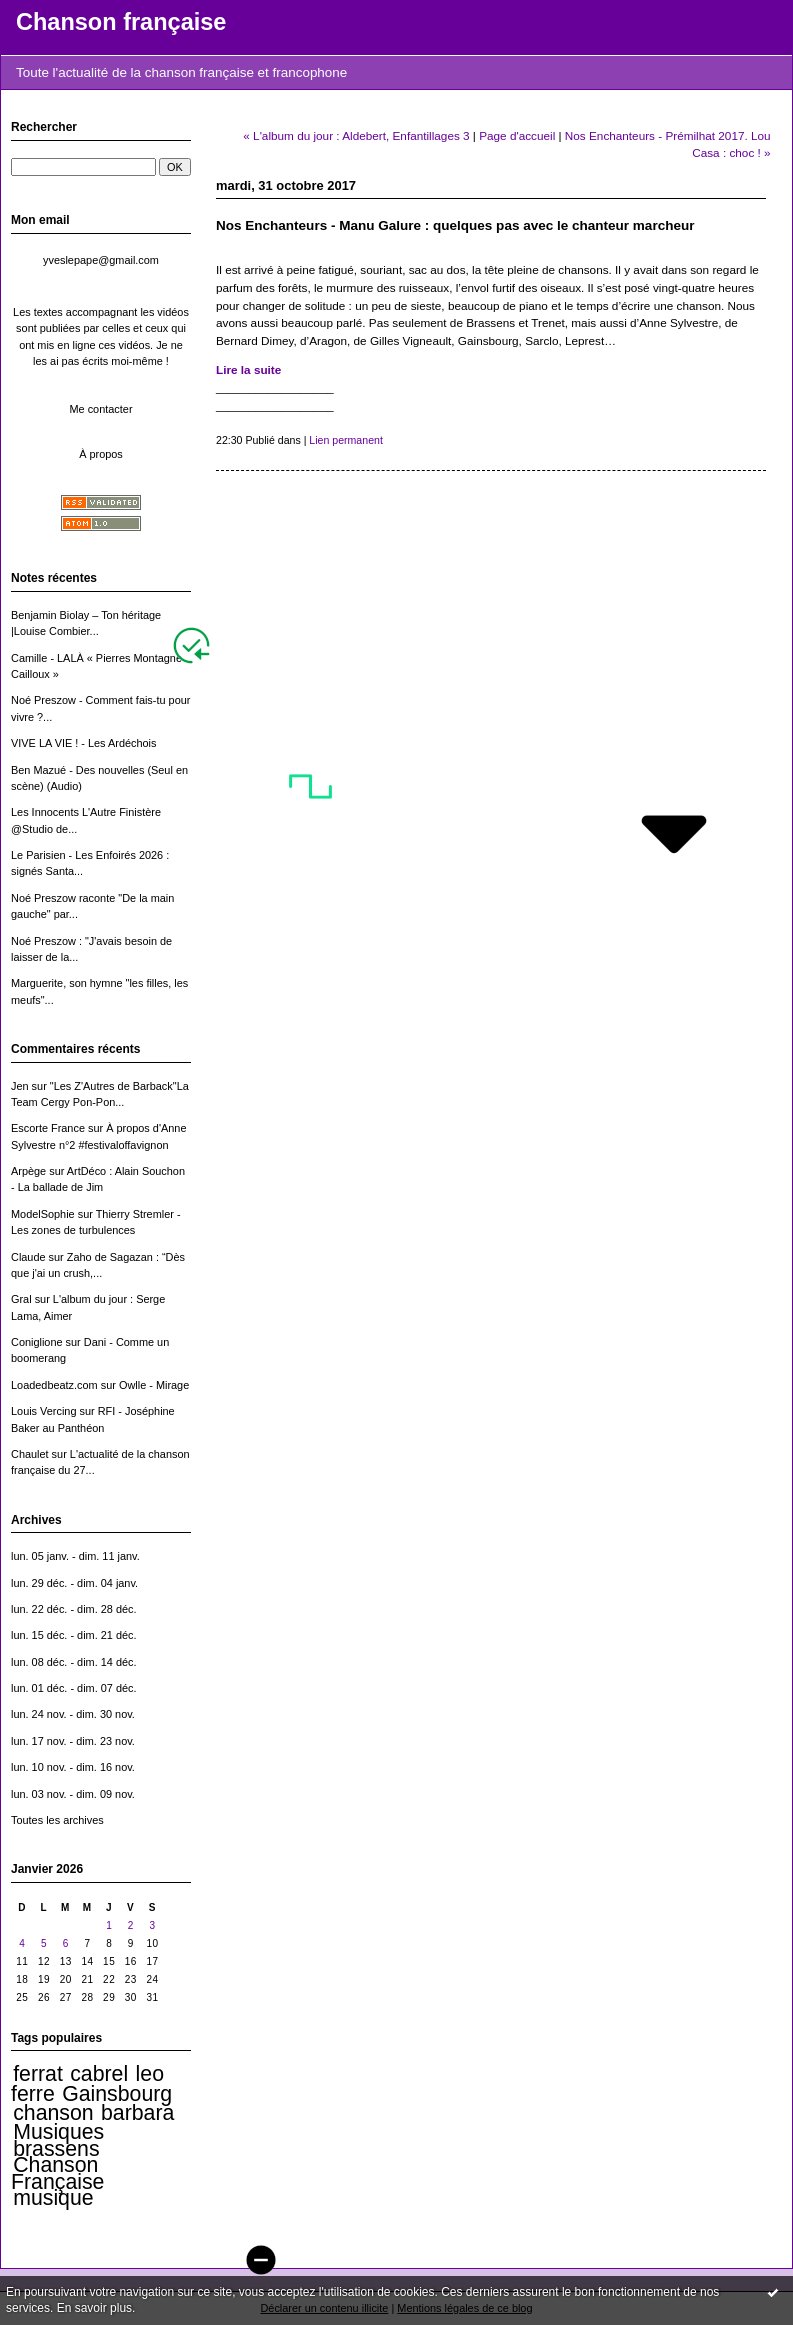 This screenshot has width=793, height=2325. Describe the element at coordinates (310, 786) in the screenshot. I see `toggle square wave audio signal` at that location.